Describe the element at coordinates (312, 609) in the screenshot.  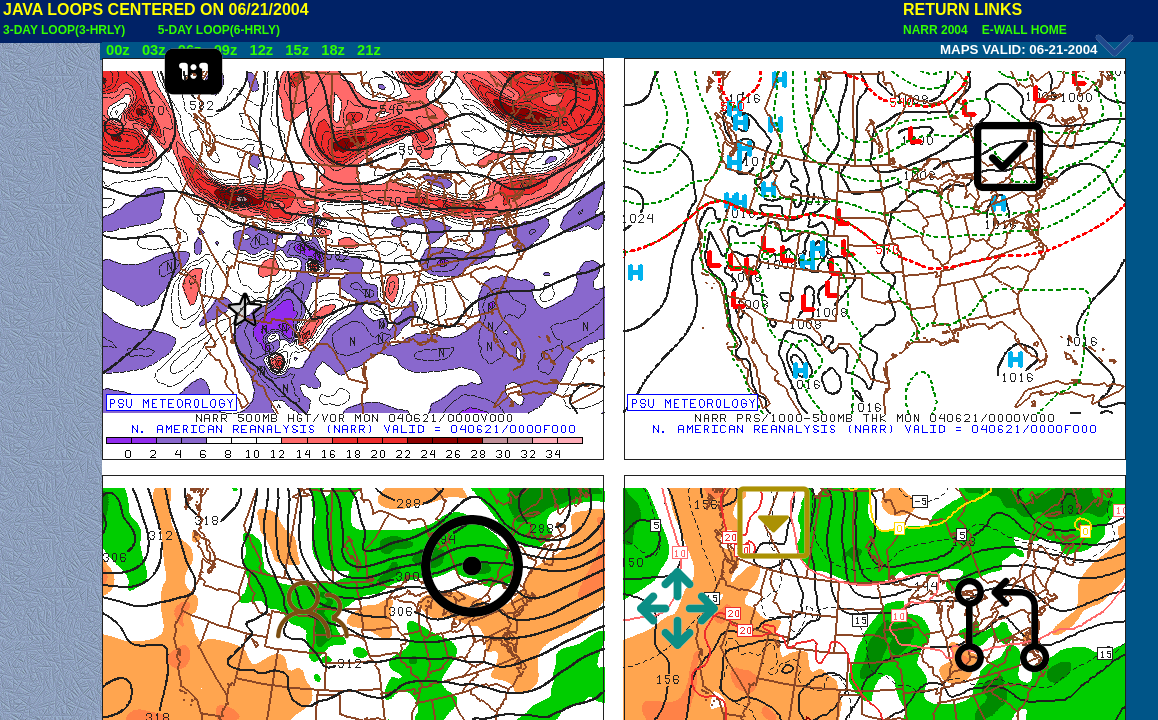
I see `view team members or collaborators` at that location.